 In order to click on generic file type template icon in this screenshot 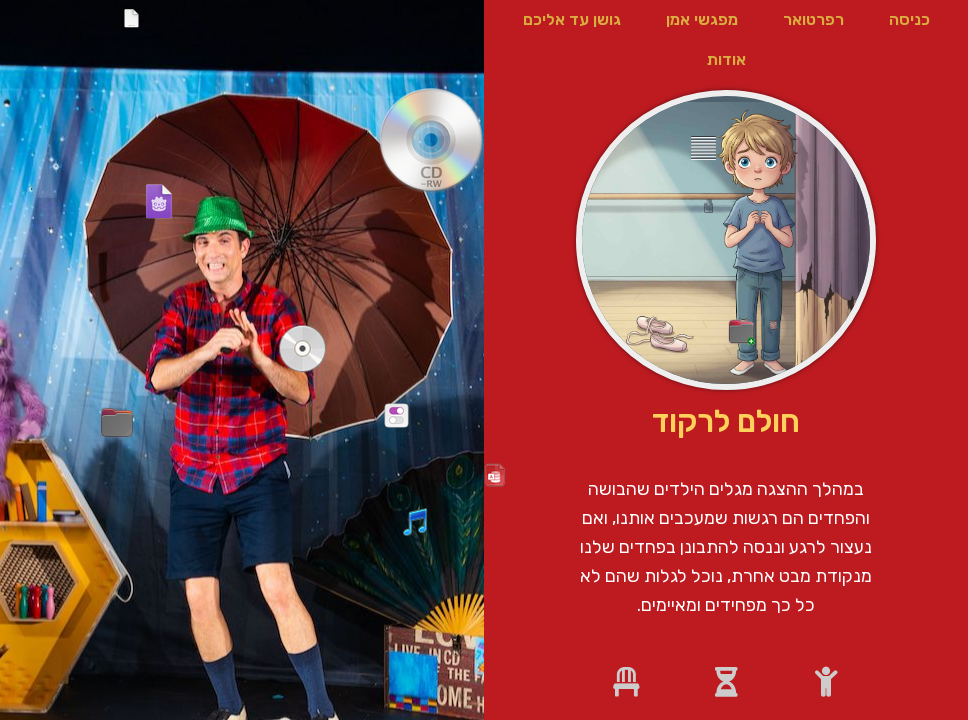, I will do `click(131, 18)`.